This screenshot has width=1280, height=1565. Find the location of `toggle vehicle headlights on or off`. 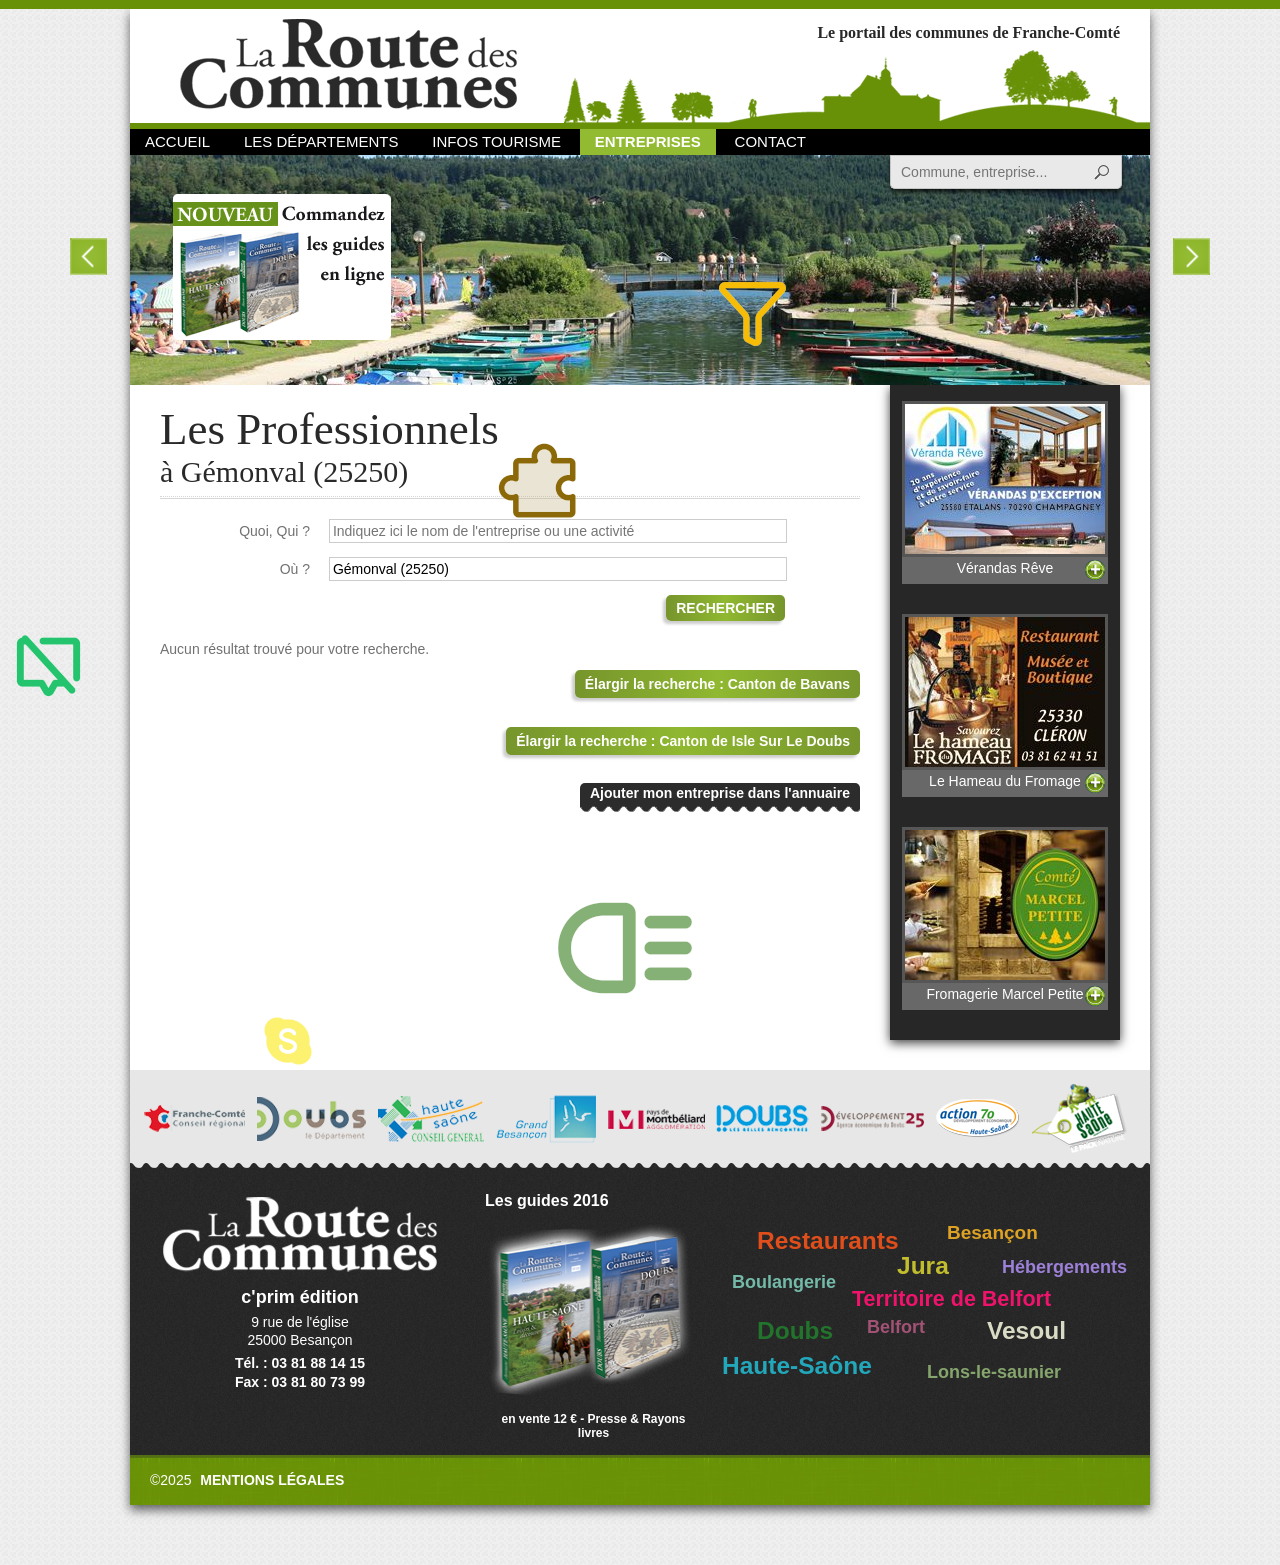

toggle vehicle headlights on or off is located at coordinates (625, 948).